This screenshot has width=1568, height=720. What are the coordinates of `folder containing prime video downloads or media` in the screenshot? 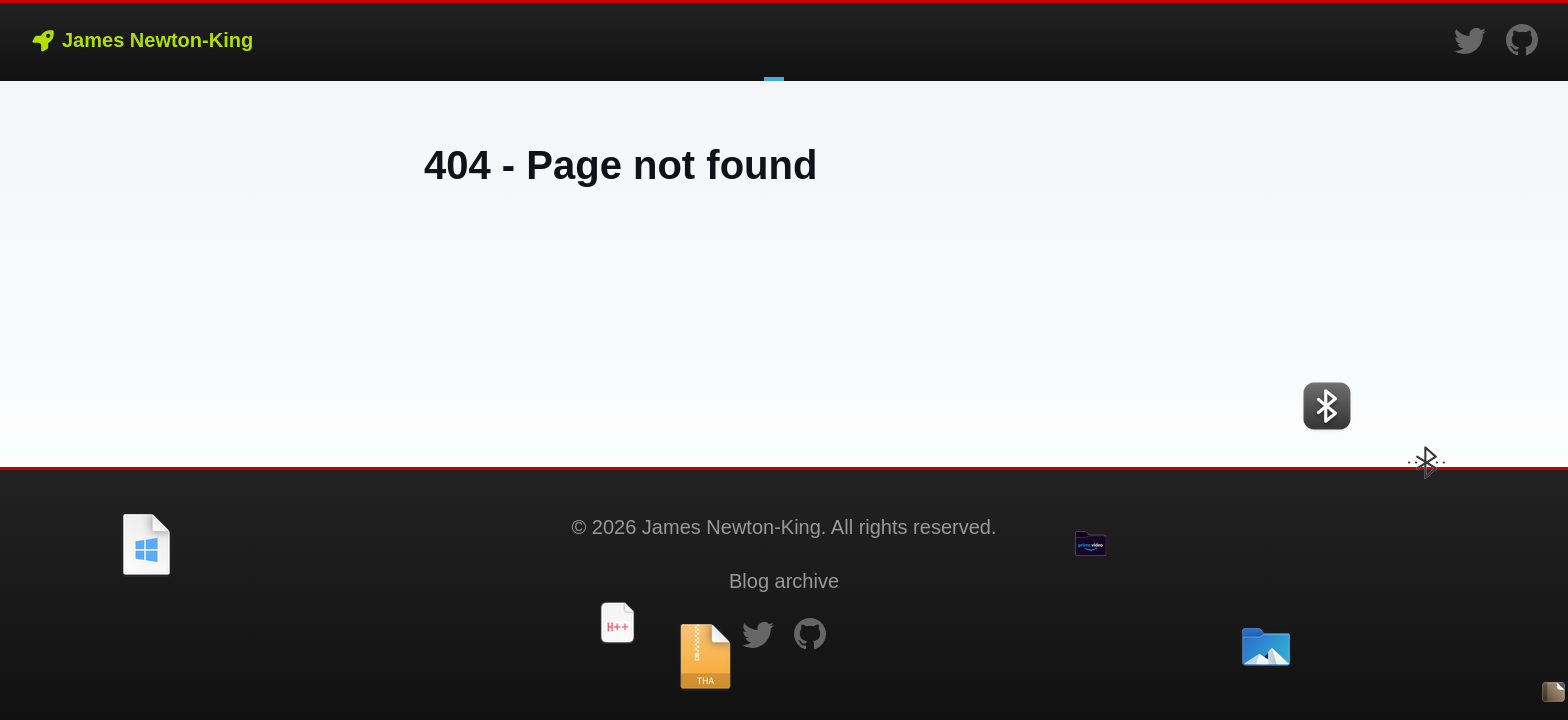 It's located at (1090, 544).